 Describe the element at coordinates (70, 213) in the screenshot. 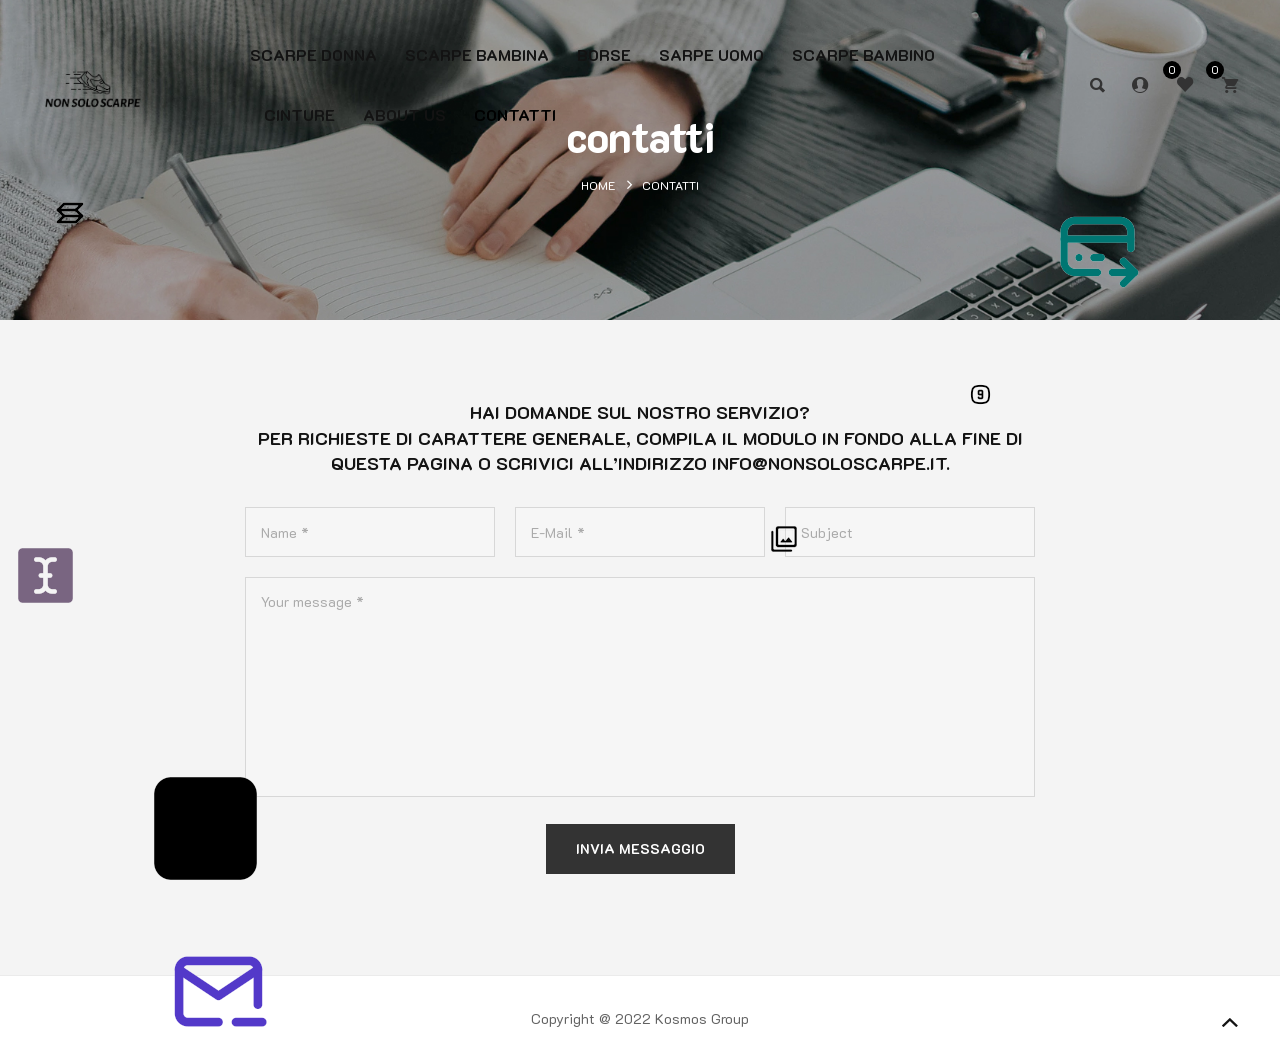

I see `view solana cryptocurrency balance` at that location.